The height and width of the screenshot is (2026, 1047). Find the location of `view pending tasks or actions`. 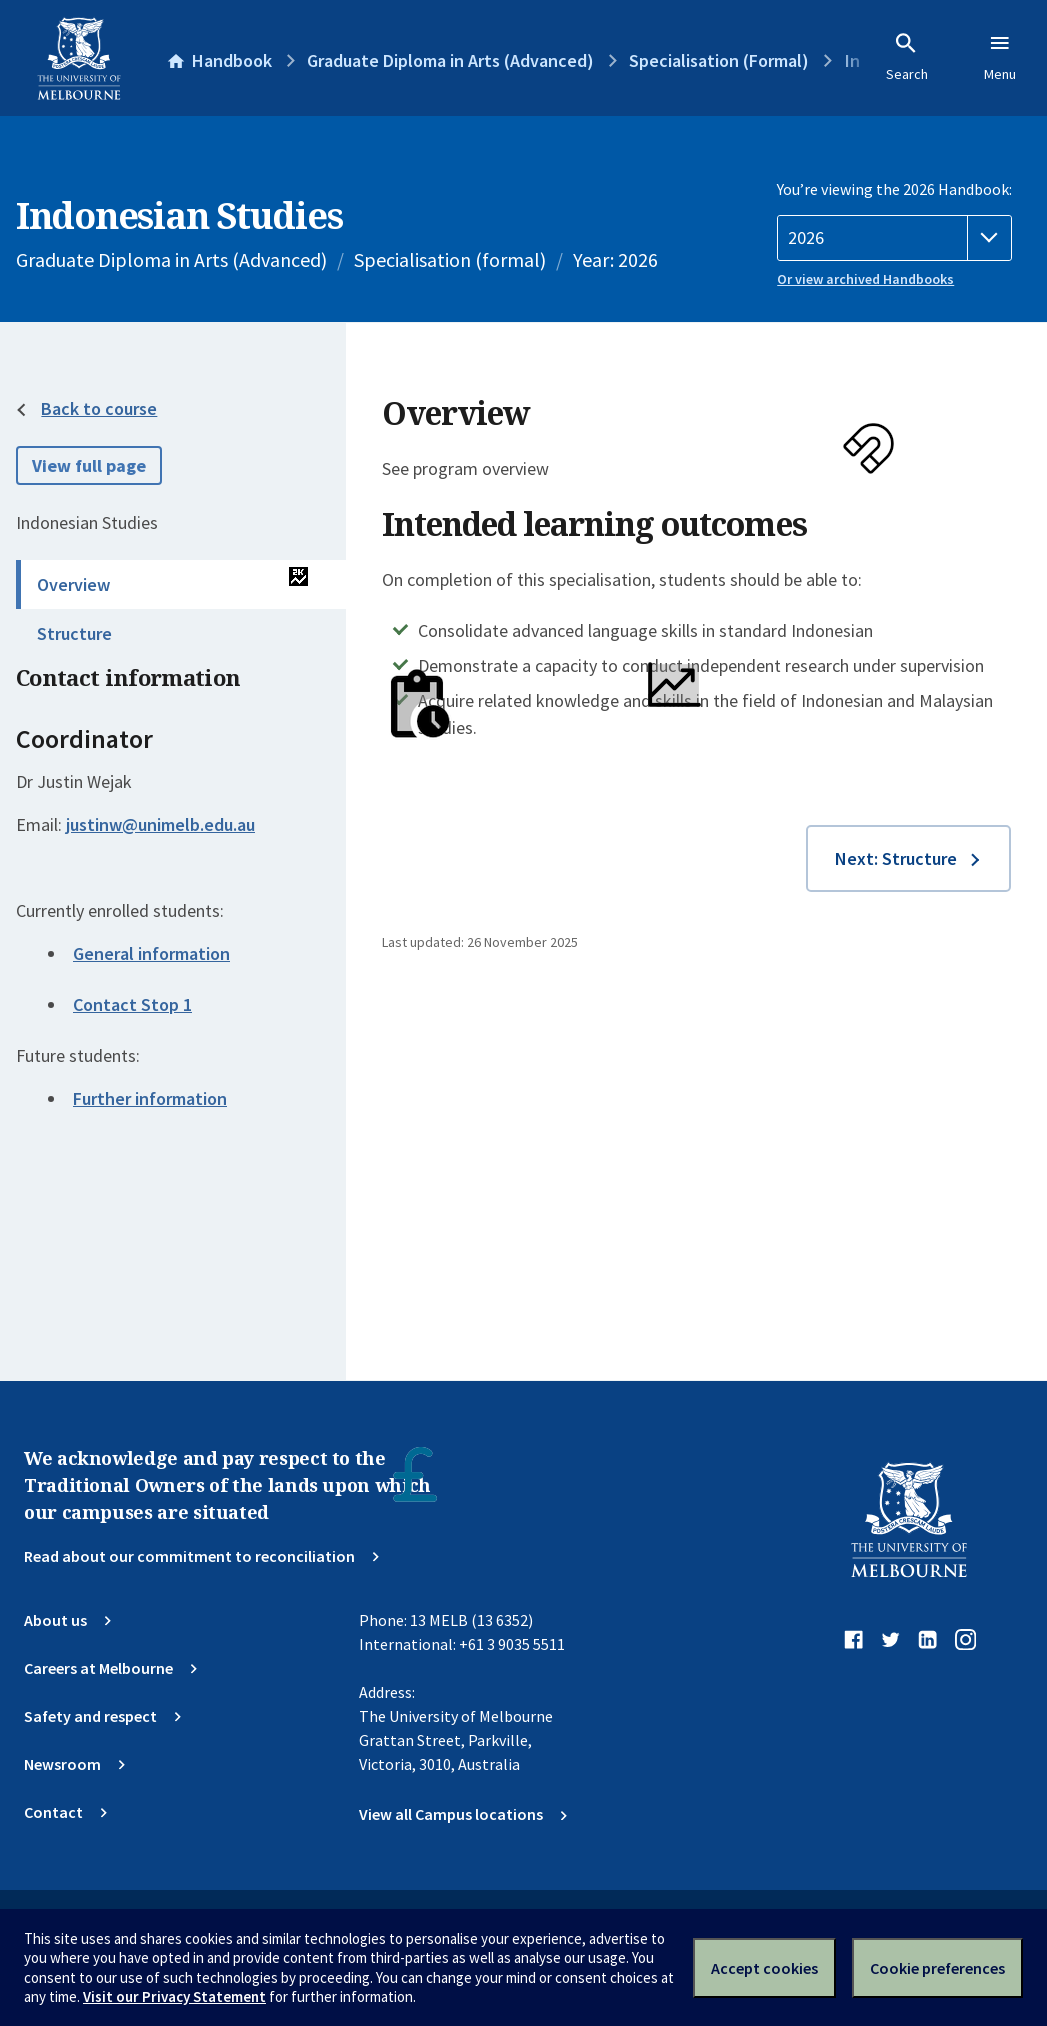

view pending tasks or actions is located at coordinates (417, 705).